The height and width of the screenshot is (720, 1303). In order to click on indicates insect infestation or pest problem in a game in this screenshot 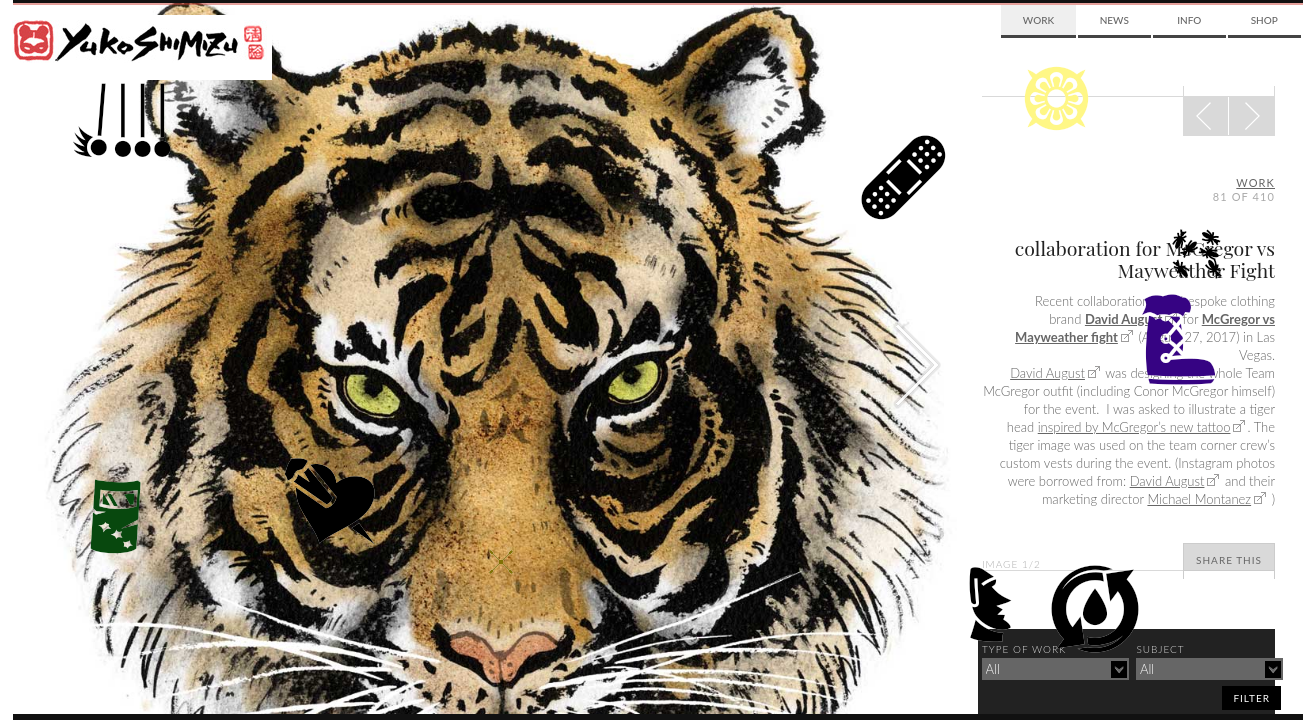, I will do `click(1197, 254)`.